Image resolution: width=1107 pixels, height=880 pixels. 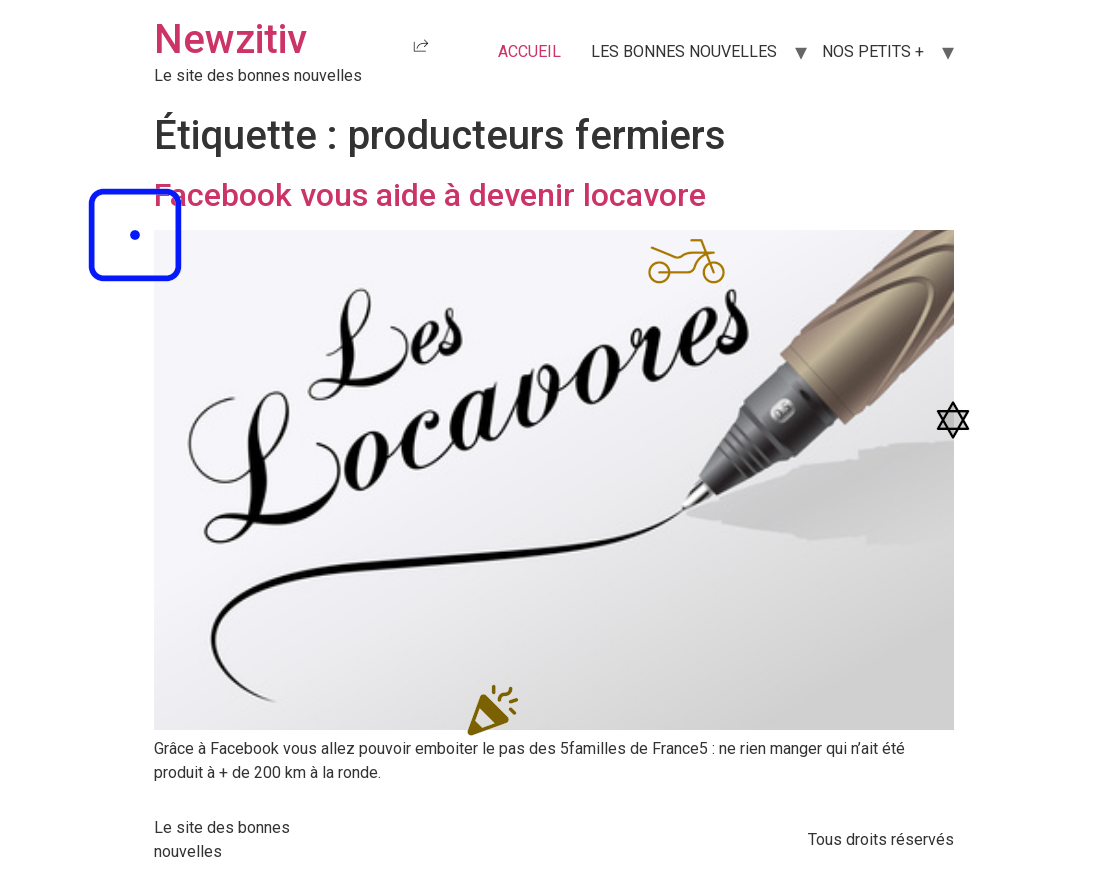 What do you see at coordinates (490, 713) in the screenshot?
I see `celebration or success notification` at bounding box center [490, 713].